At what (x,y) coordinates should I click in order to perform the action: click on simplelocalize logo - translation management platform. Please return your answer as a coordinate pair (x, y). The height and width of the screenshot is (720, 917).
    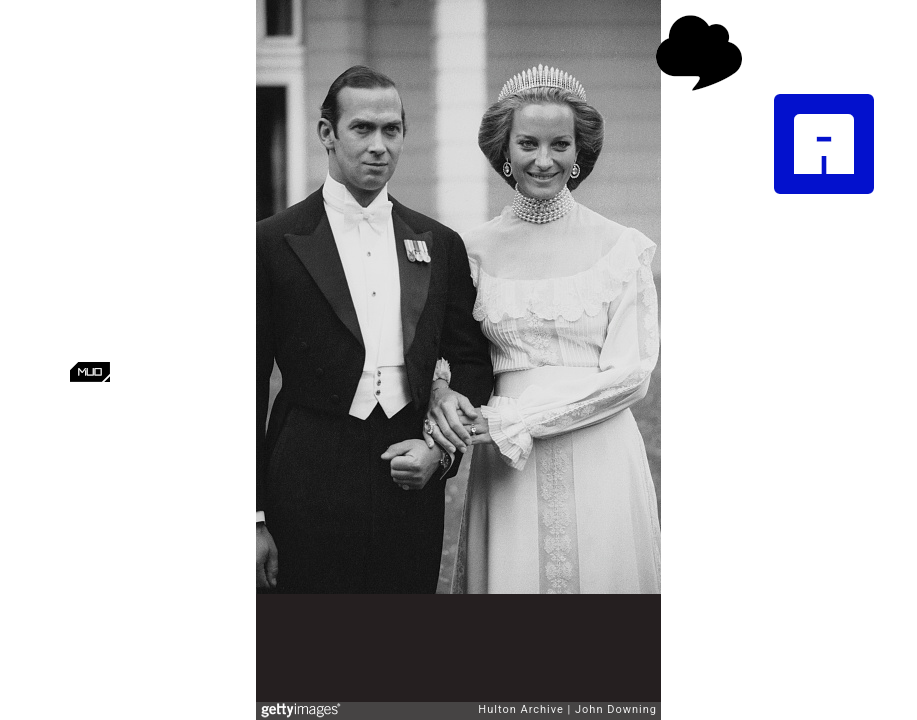
    Looking at the image, I should click on (699, 53).